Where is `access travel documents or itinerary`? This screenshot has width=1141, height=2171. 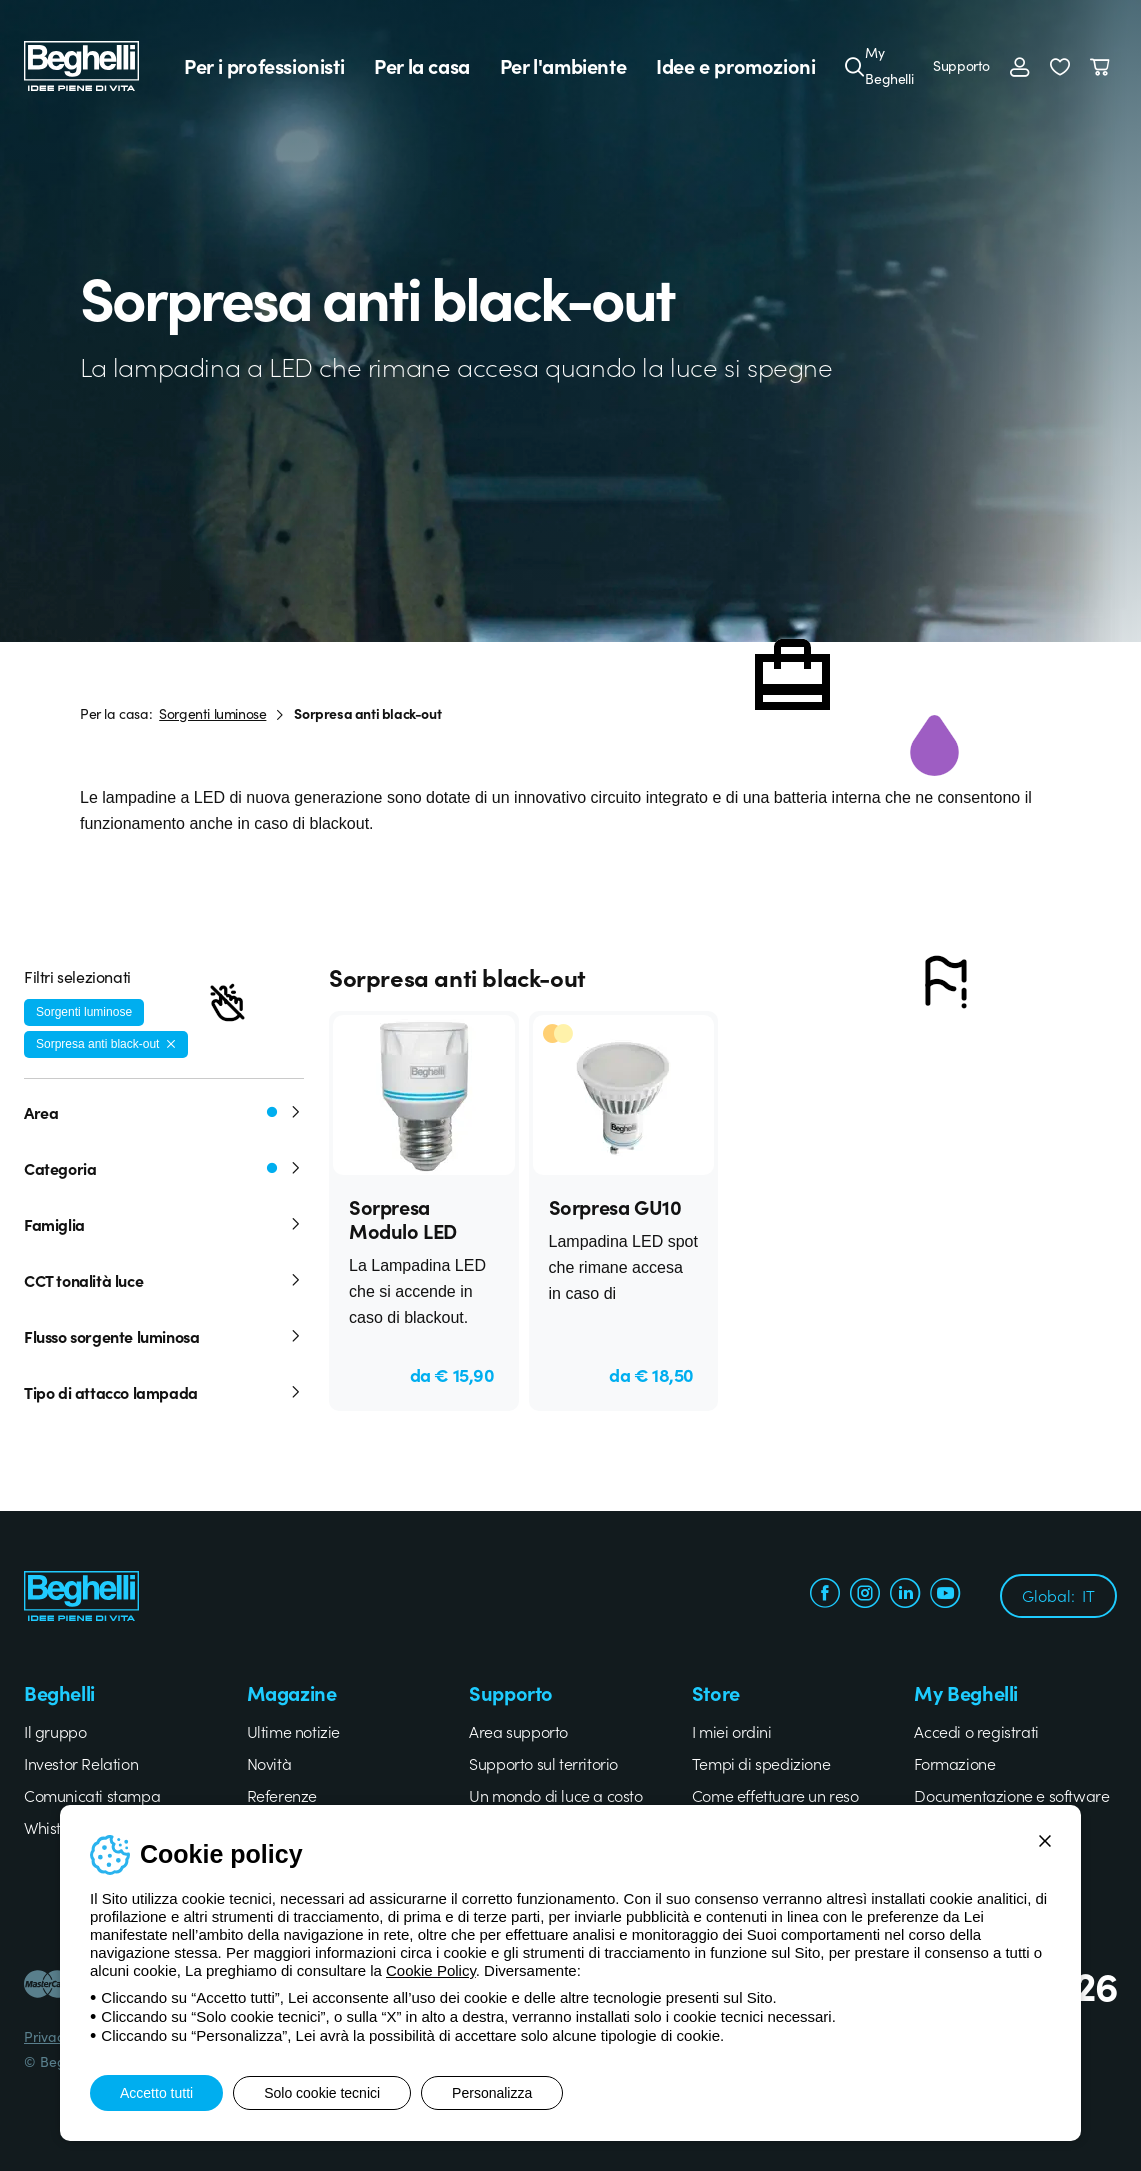
access travel documents or itinerary is located at coordinates (792, 676).